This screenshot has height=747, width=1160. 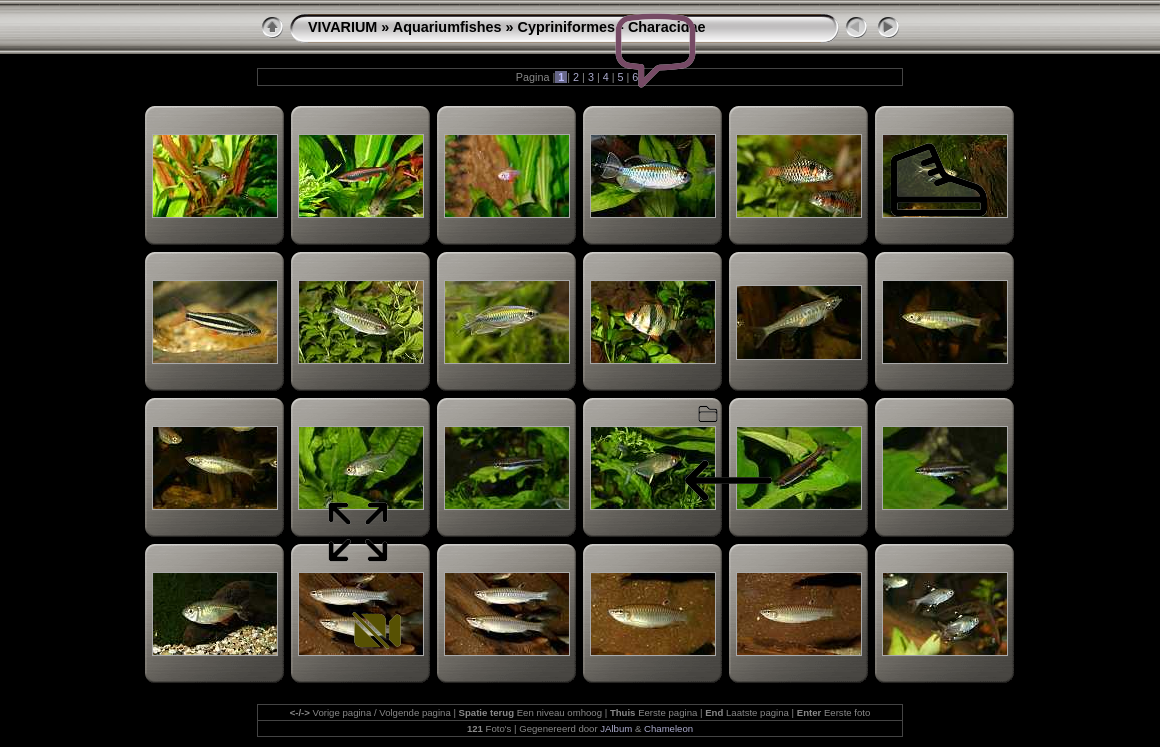 What do you see at coordinates (358, 532) in the screenshot?
I see `expand to fullscreen mode` at bounding box center [358, 532].